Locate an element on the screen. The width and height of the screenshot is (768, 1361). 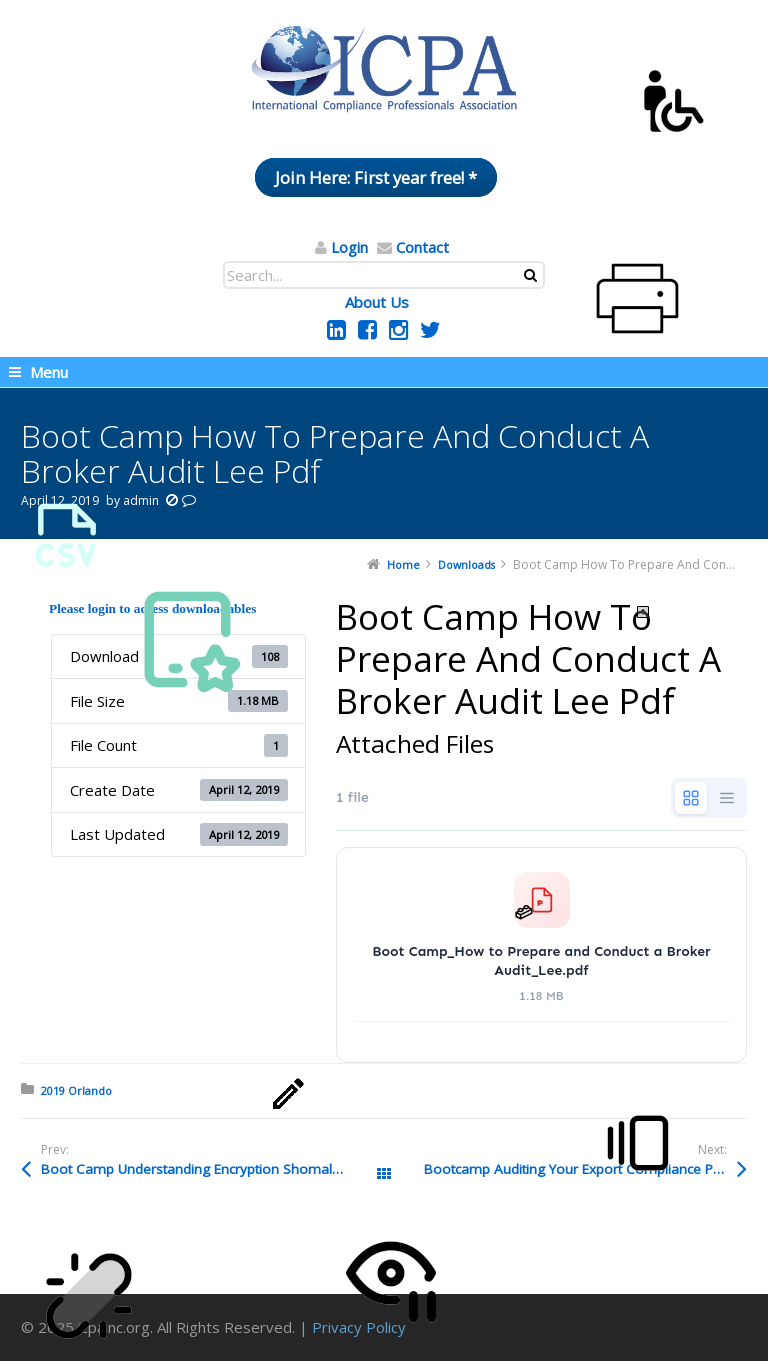
edit or modify content is located at coordinates (288, 1093).